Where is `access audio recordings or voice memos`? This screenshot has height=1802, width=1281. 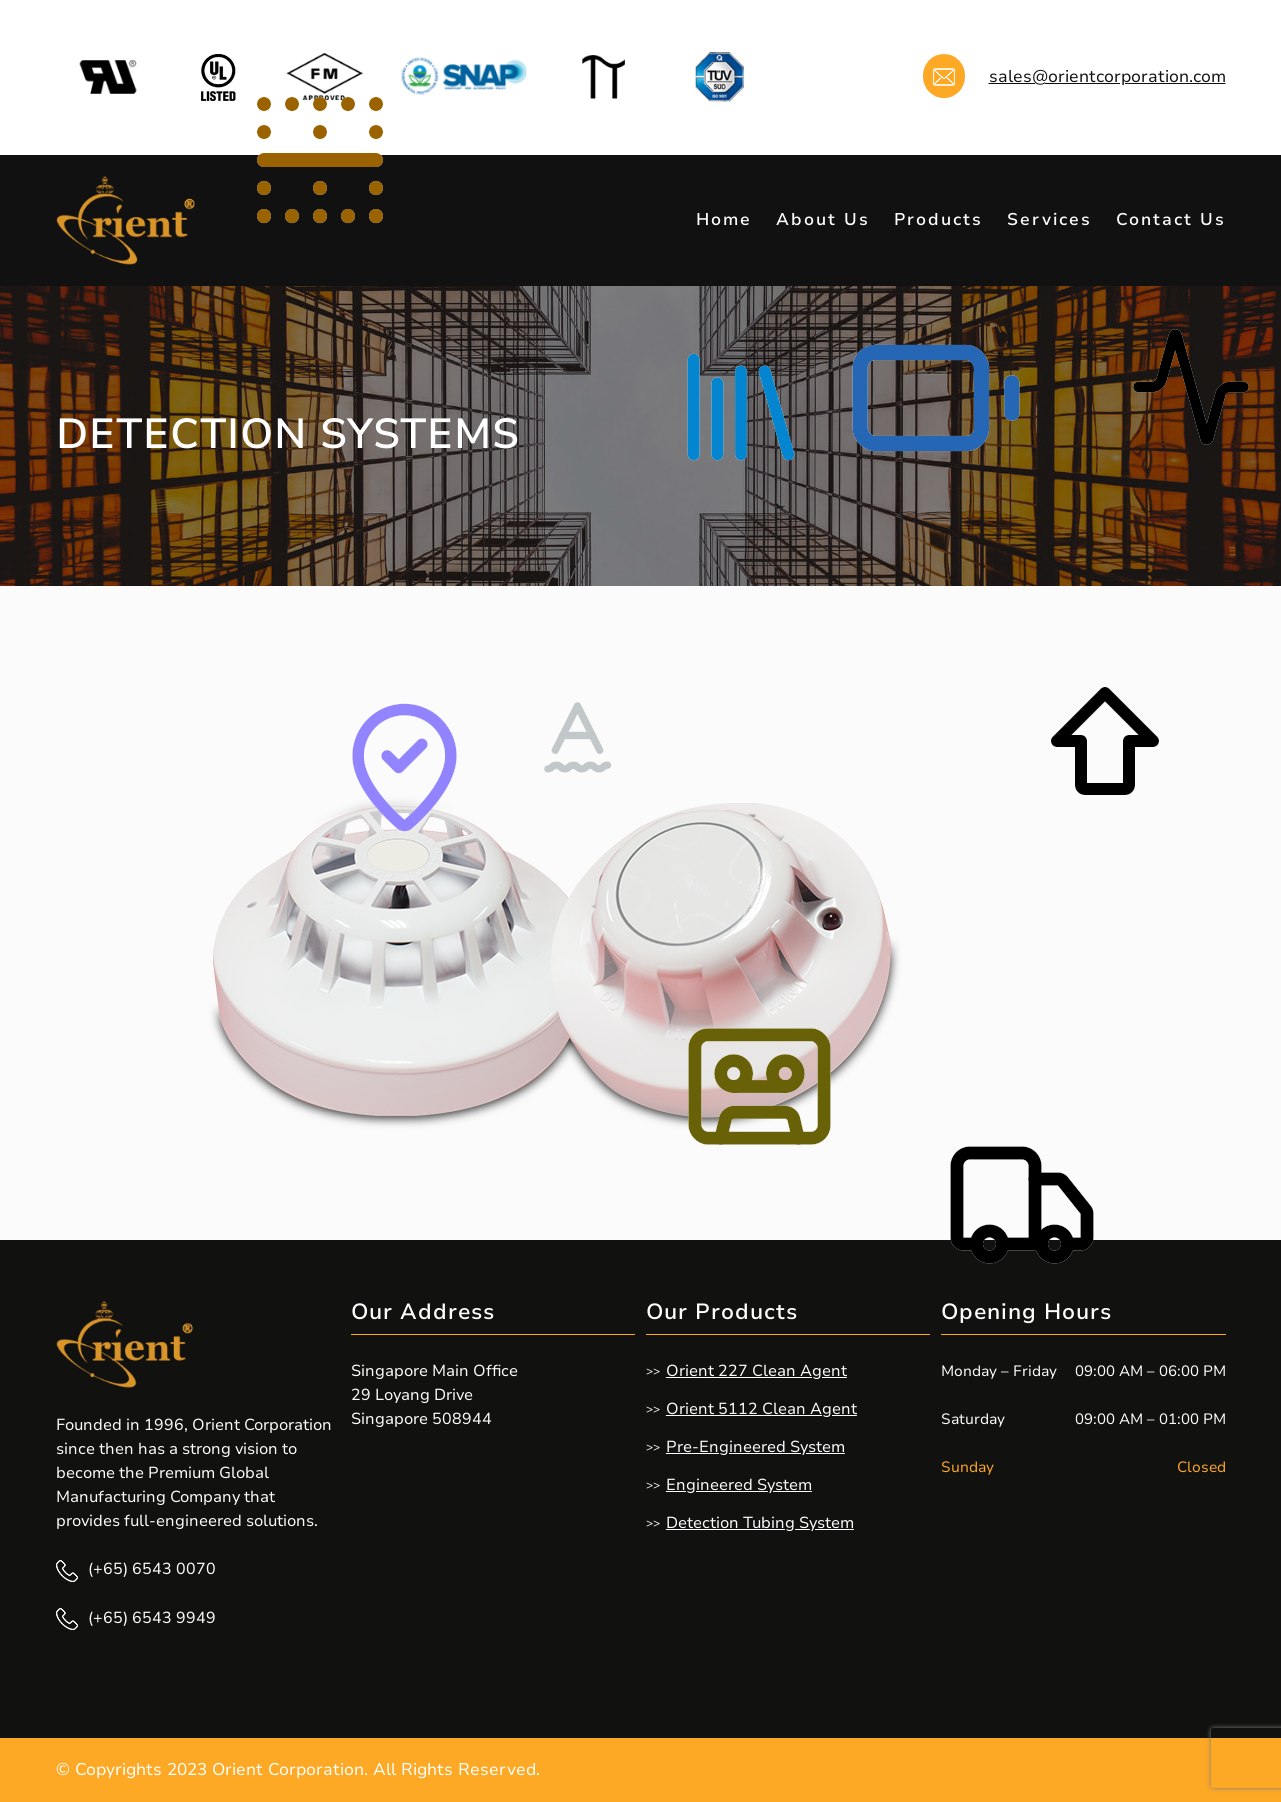 access audio recordings or voice memos is located at coordinates (759, 1086).